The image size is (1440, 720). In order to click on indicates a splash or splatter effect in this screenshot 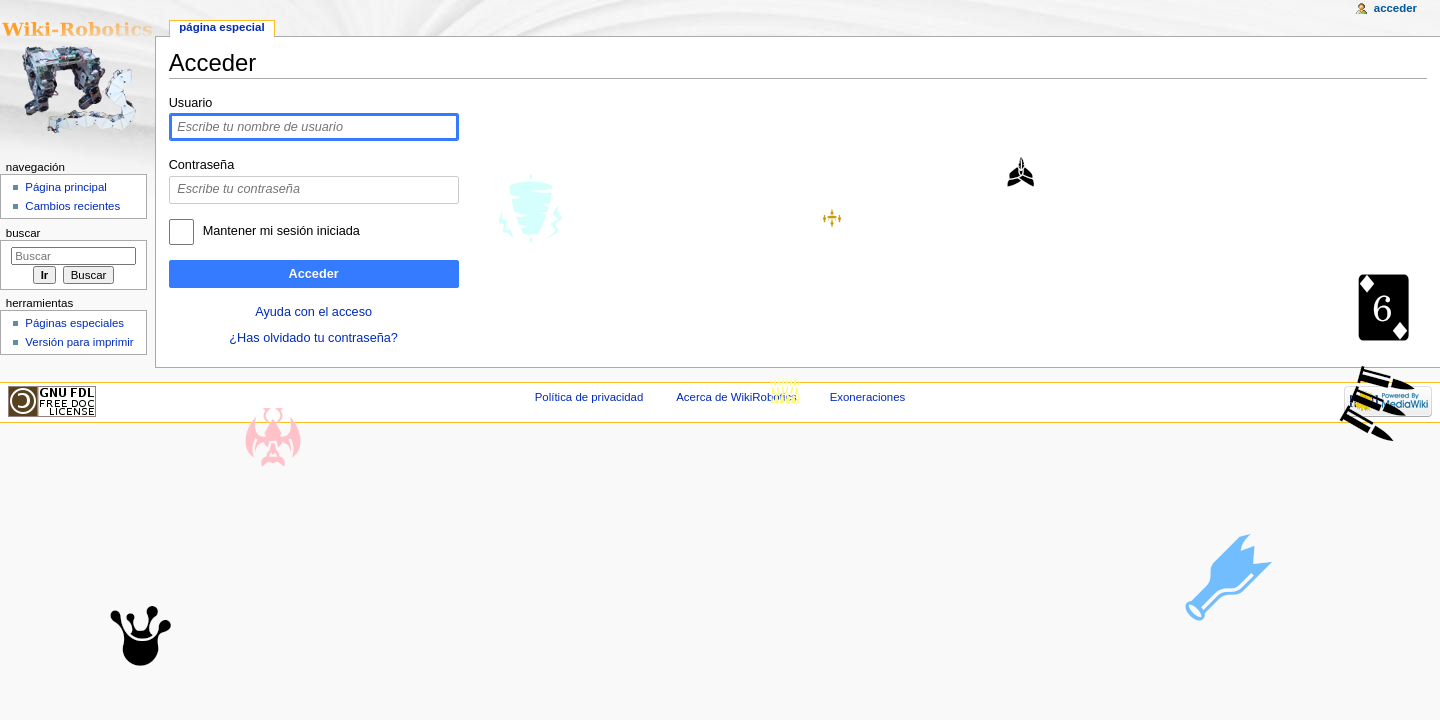, I will do `click(140, 635)`.